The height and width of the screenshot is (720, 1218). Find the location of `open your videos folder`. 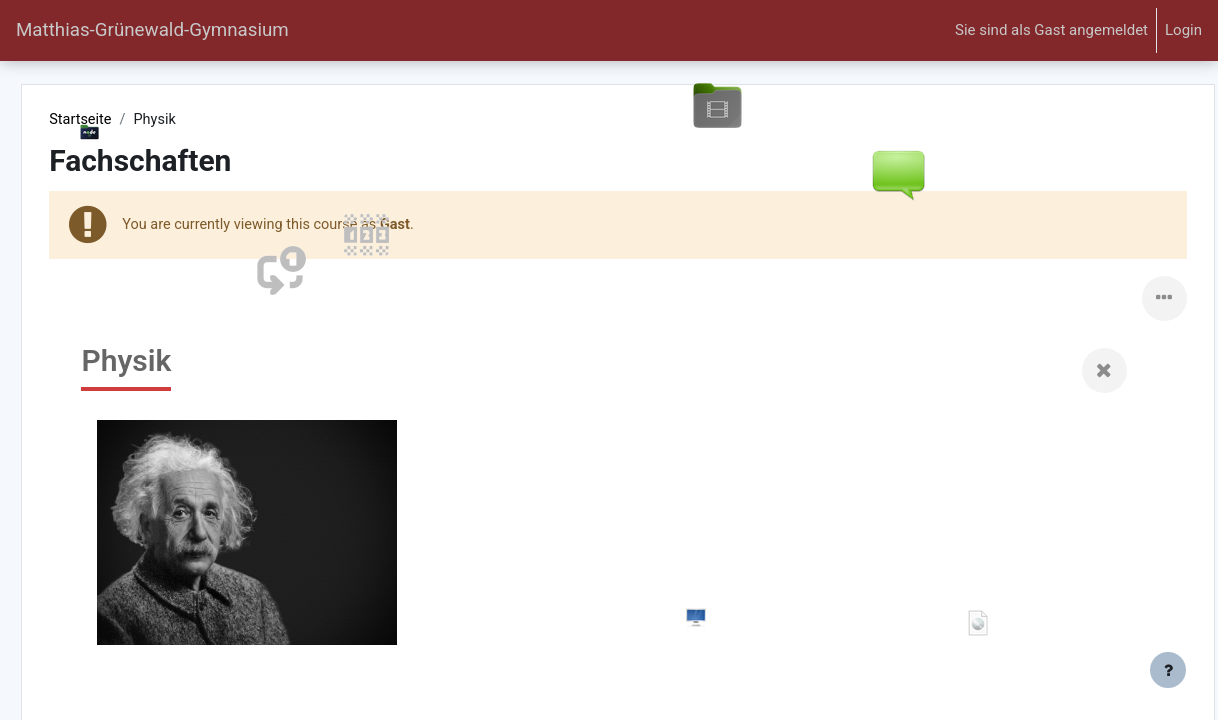

open your videos folder is located at coordinates (717, 105).